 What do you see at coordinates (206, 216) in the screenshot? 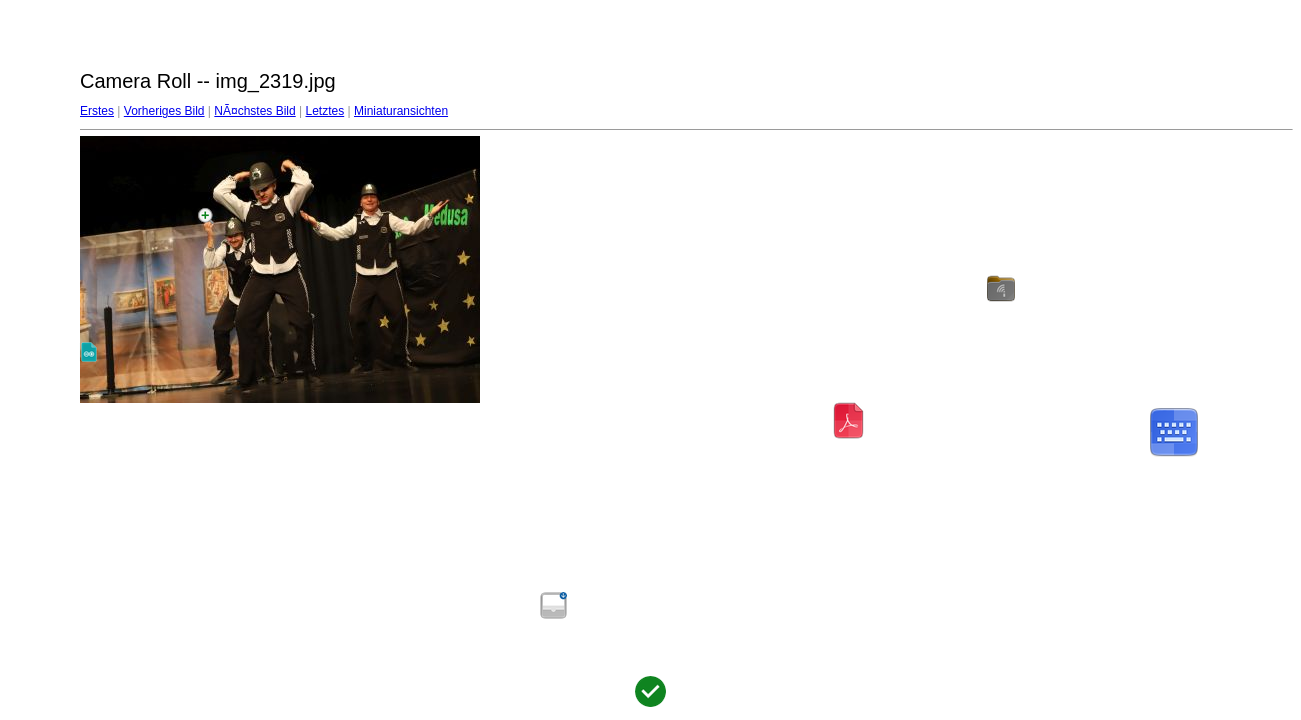
I see `zoom in on the current view` at bounding box center [206, 216].